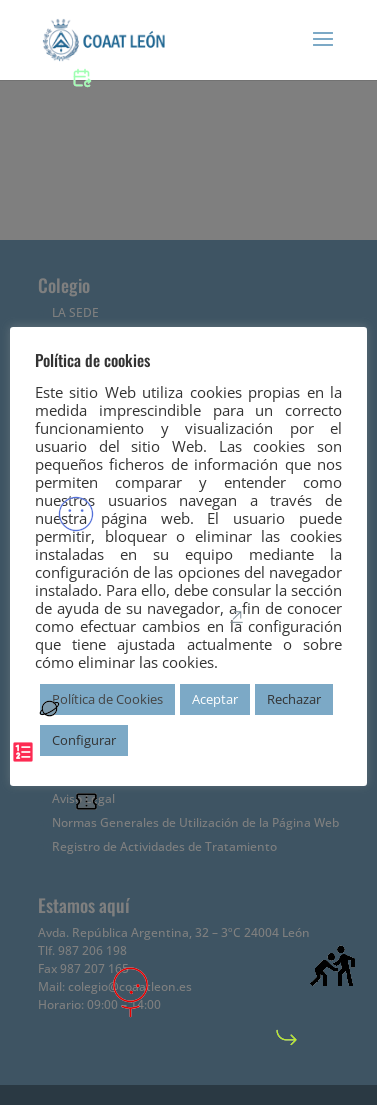 This screenshot has width=377, height=1105. What do you see at coordinates (49, 708) in the screenshot?
I see `explore global or worldwide content` at bounding box center [49, 708].